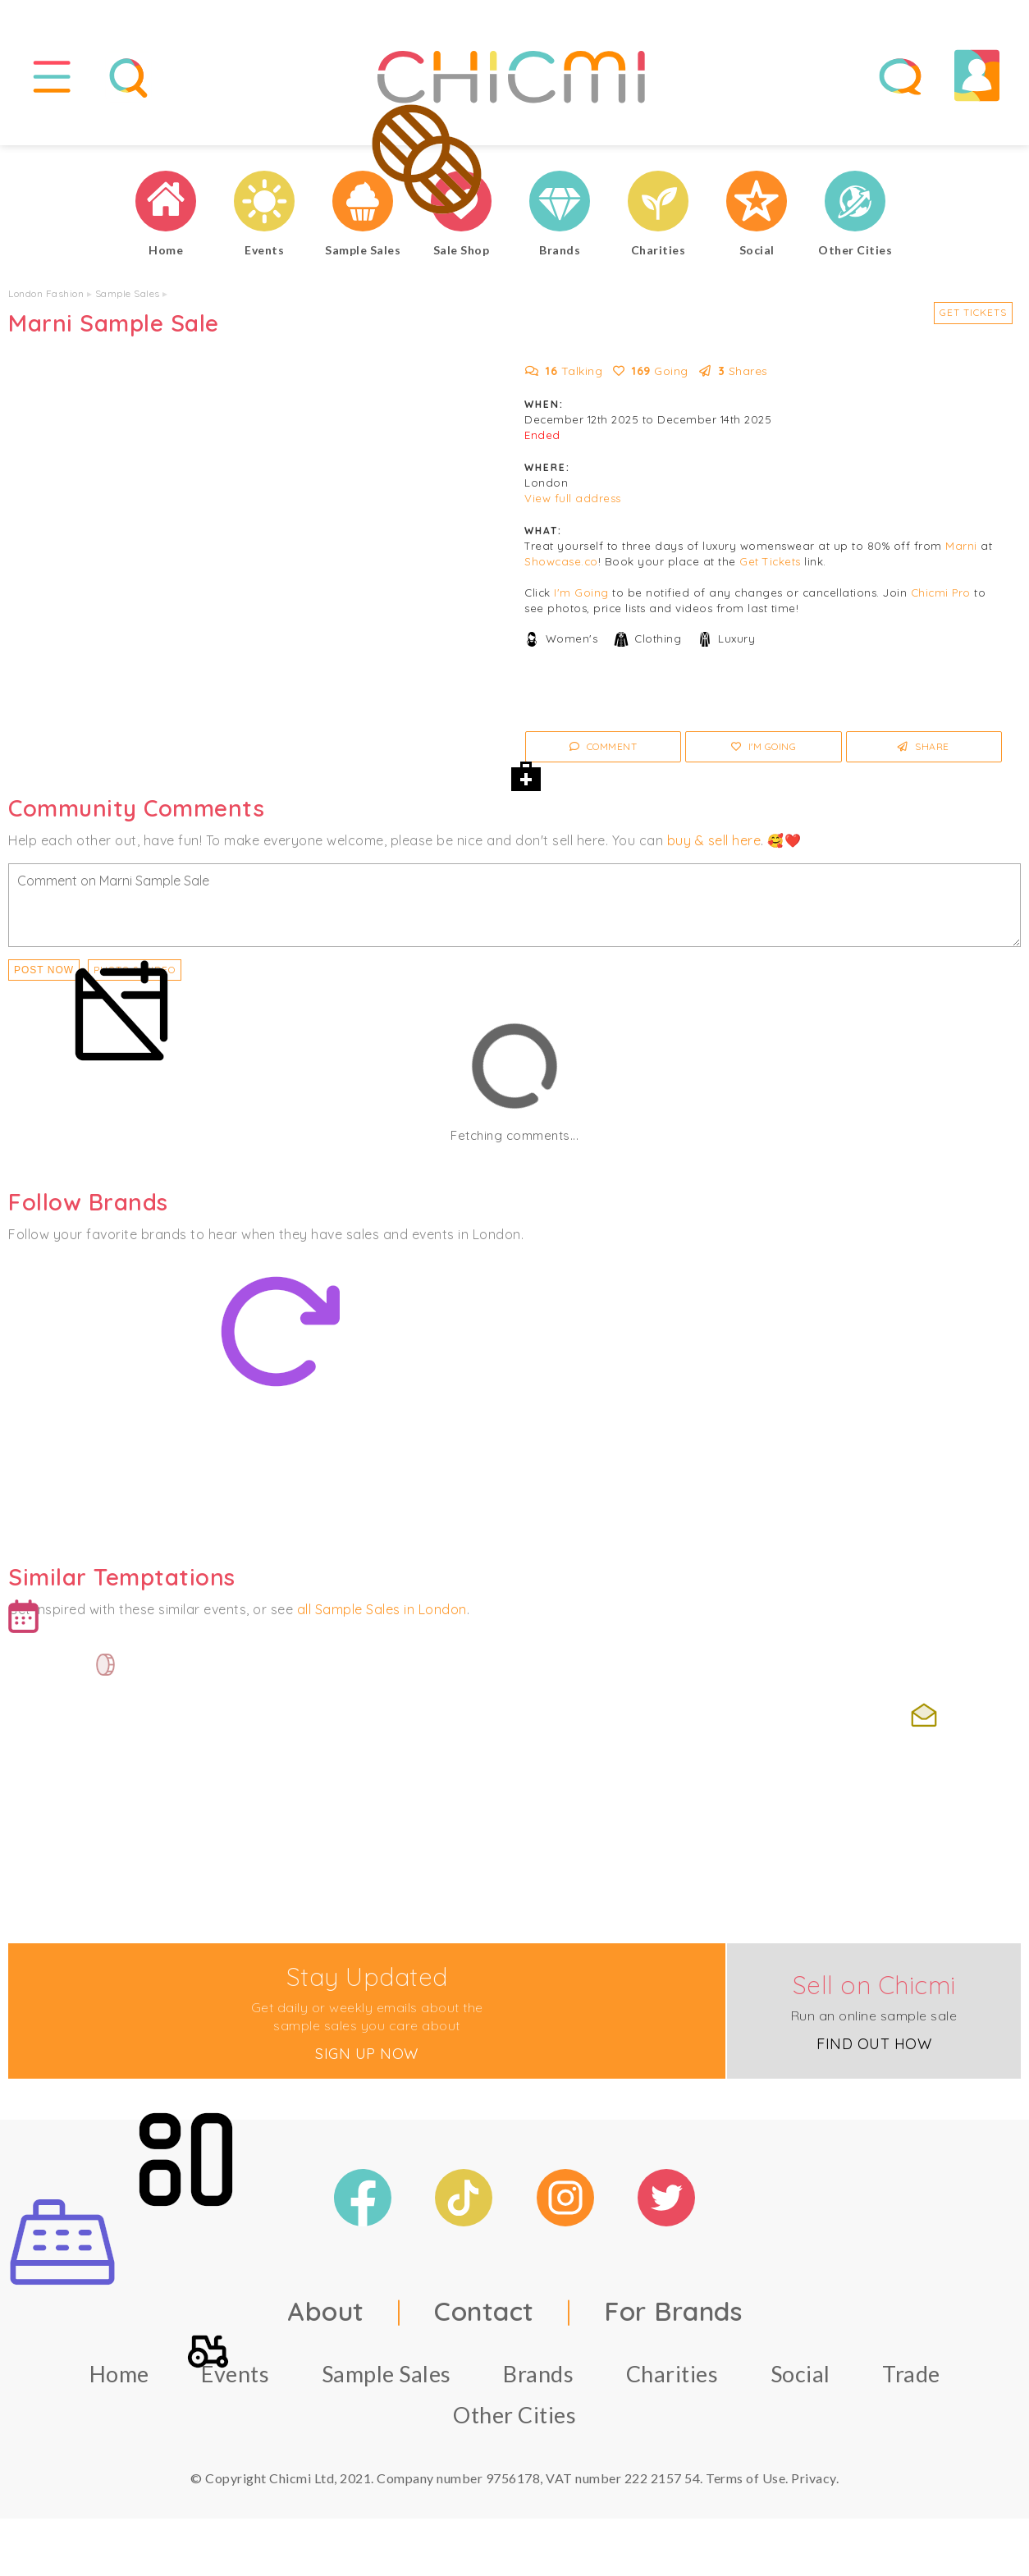 This screenshot has width=1029, height=2576. I want to click on view weekly calendar, so click(23, 1616).